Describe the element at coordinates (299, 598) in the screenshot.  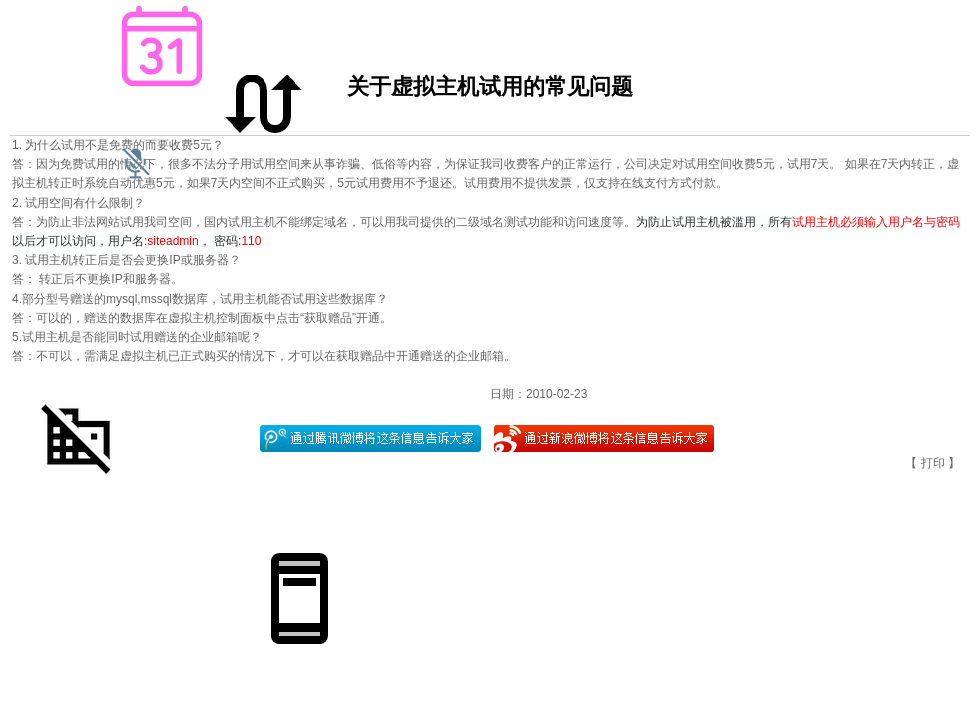
I see `view mobile ad placements` at that location.